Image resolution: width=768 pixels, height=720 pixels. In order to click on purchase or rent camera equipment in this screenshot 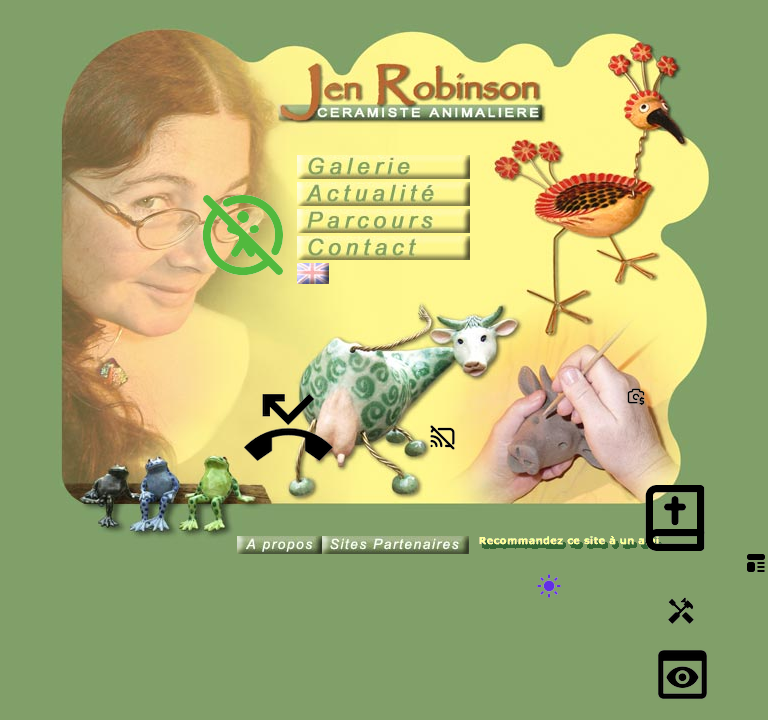, I will do `click(636, 396)`.